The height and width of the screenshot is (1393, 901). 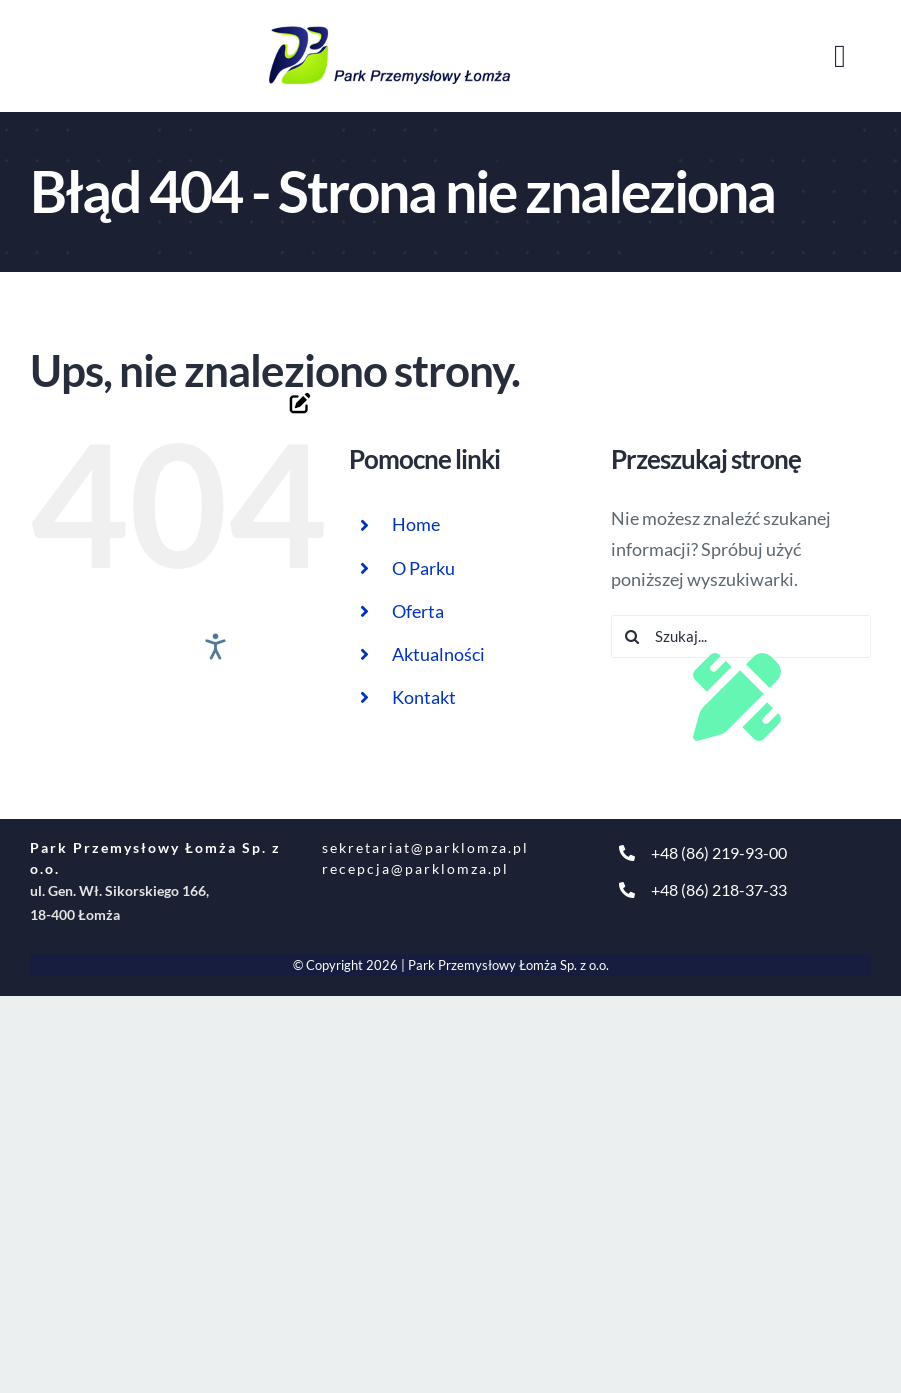 What do you see at coordinates (737, 697) in the screenshot?
I see `access design or editing tools` at bounding box center [737, 697].